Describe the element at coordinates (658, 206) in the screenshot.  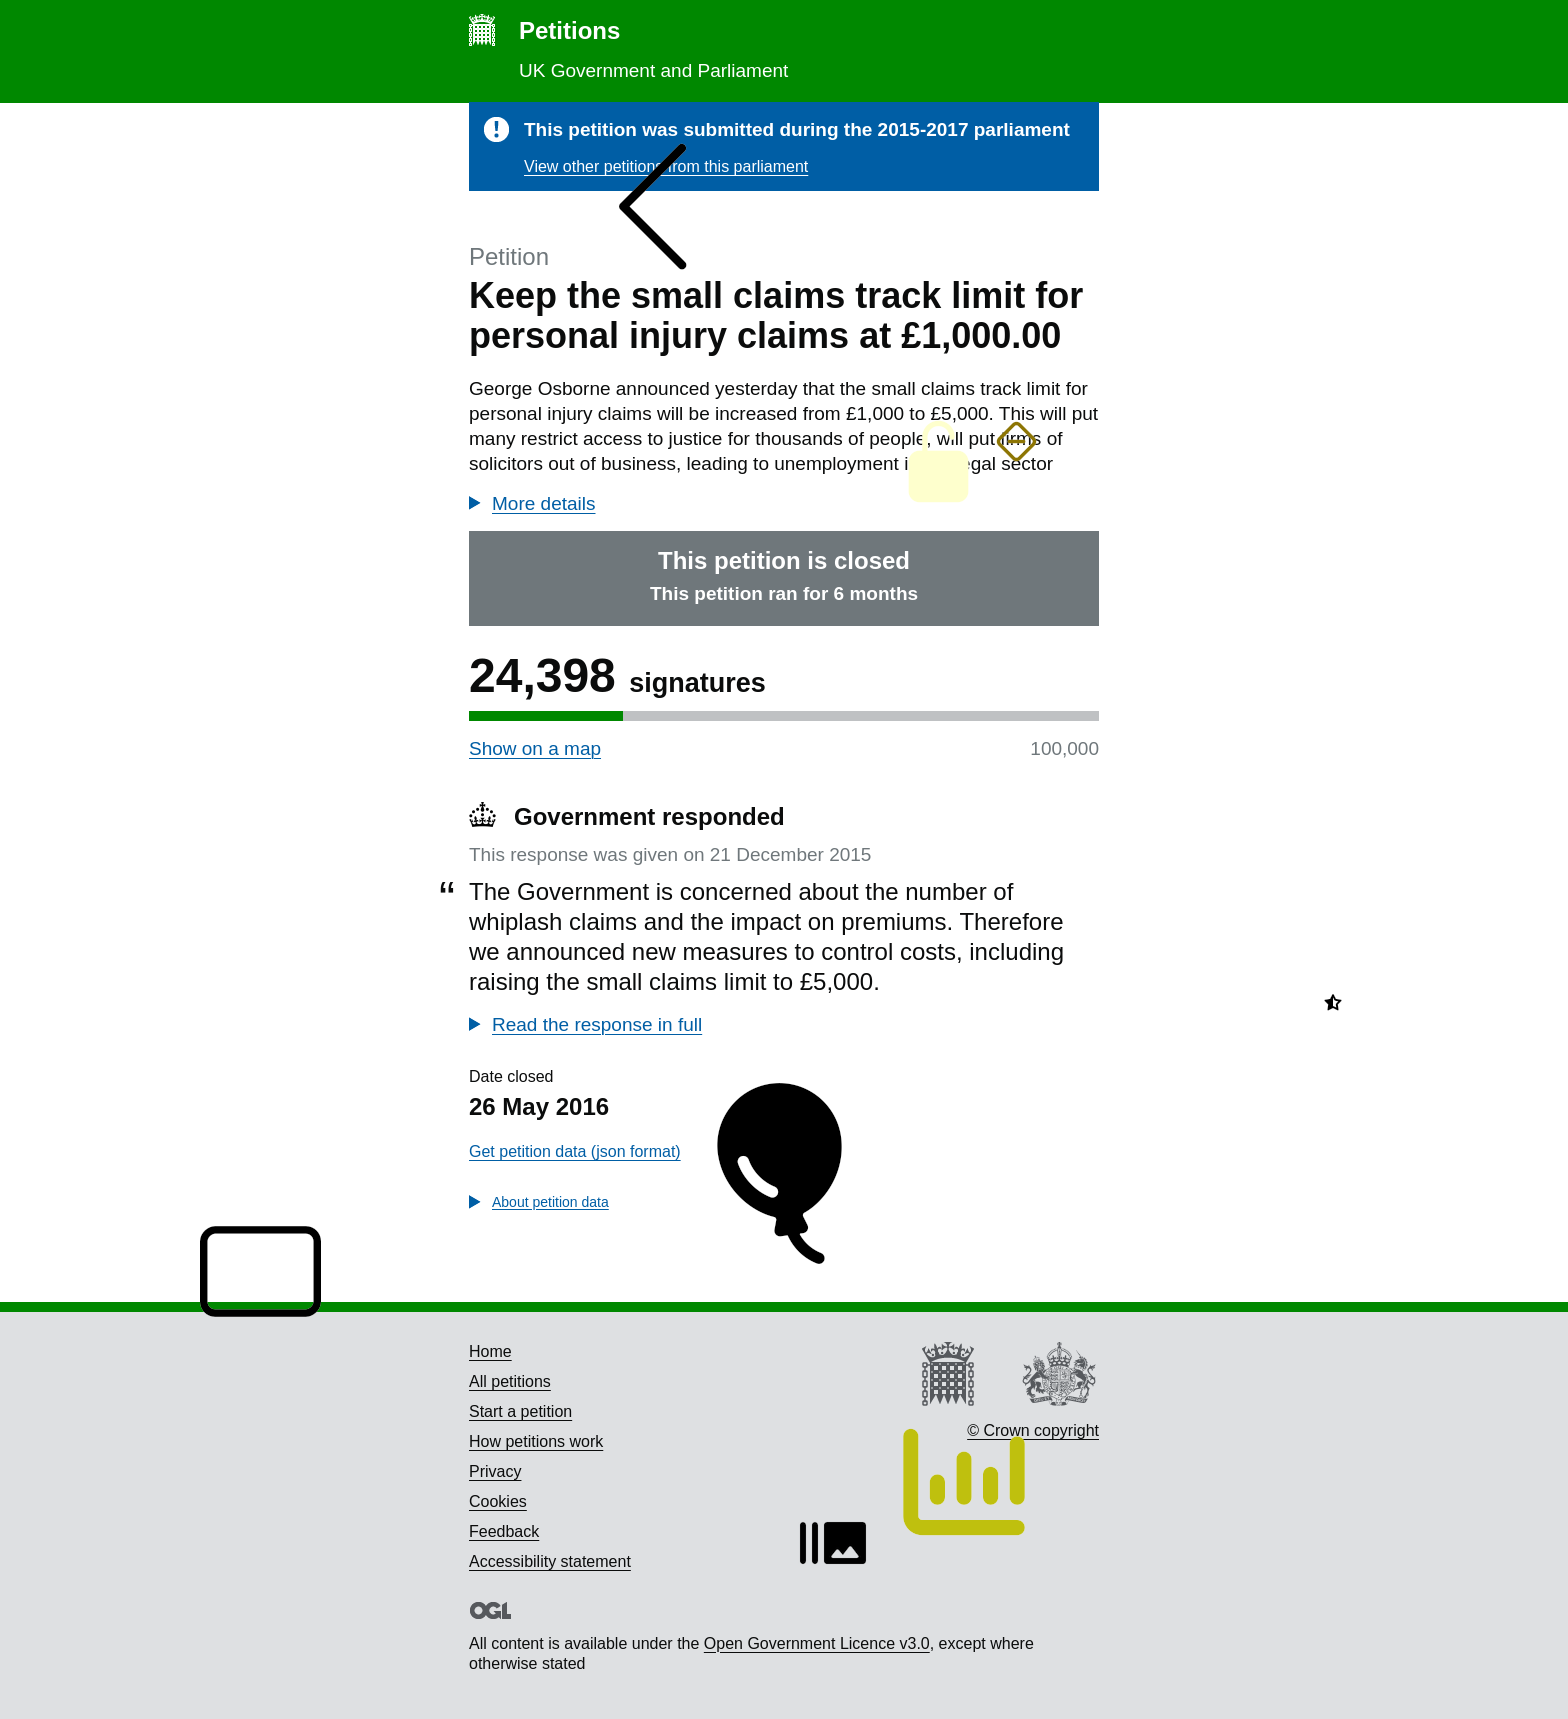
I see `go back to the previous screen` at that location.